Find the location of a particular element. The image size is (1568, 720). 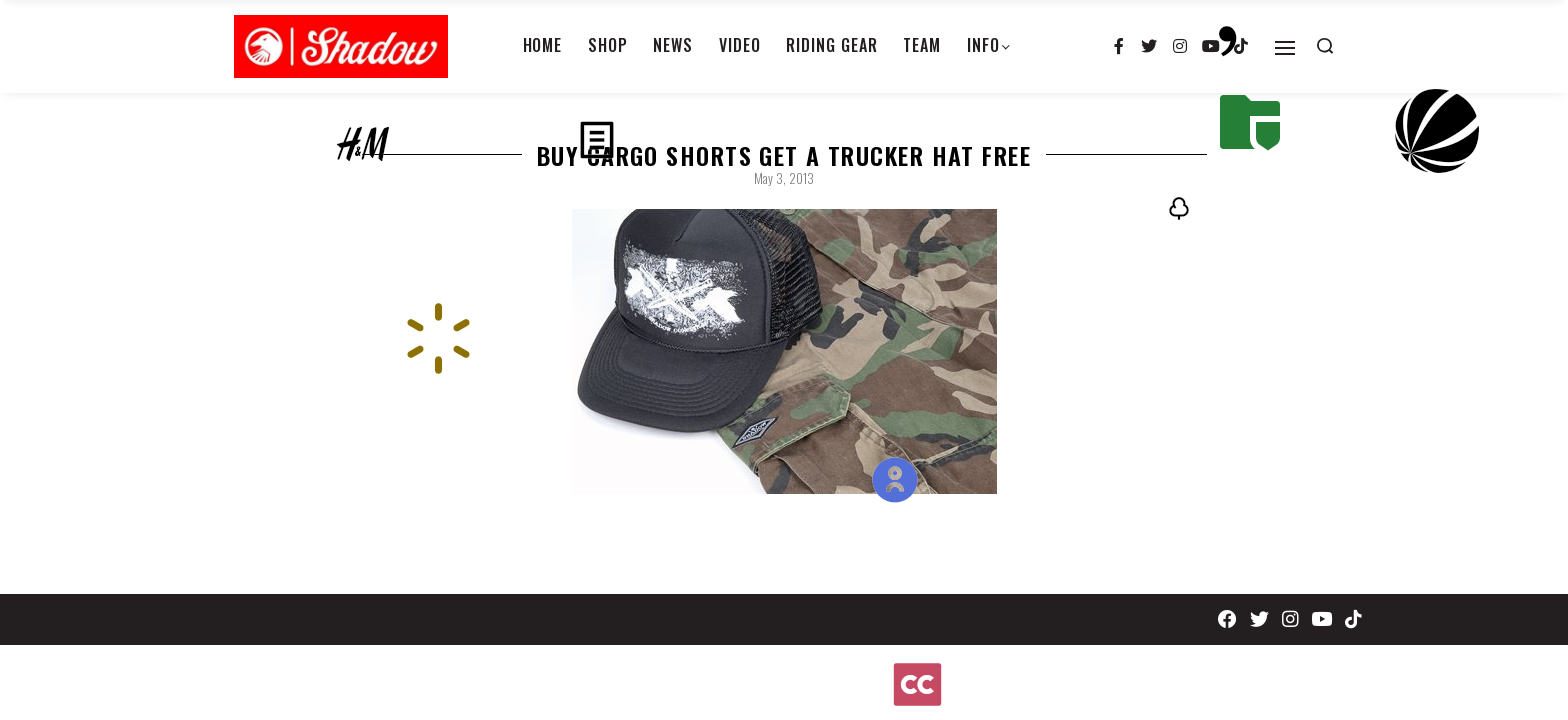

insert a closing quotation mark is located at coordinates (1227, 40).